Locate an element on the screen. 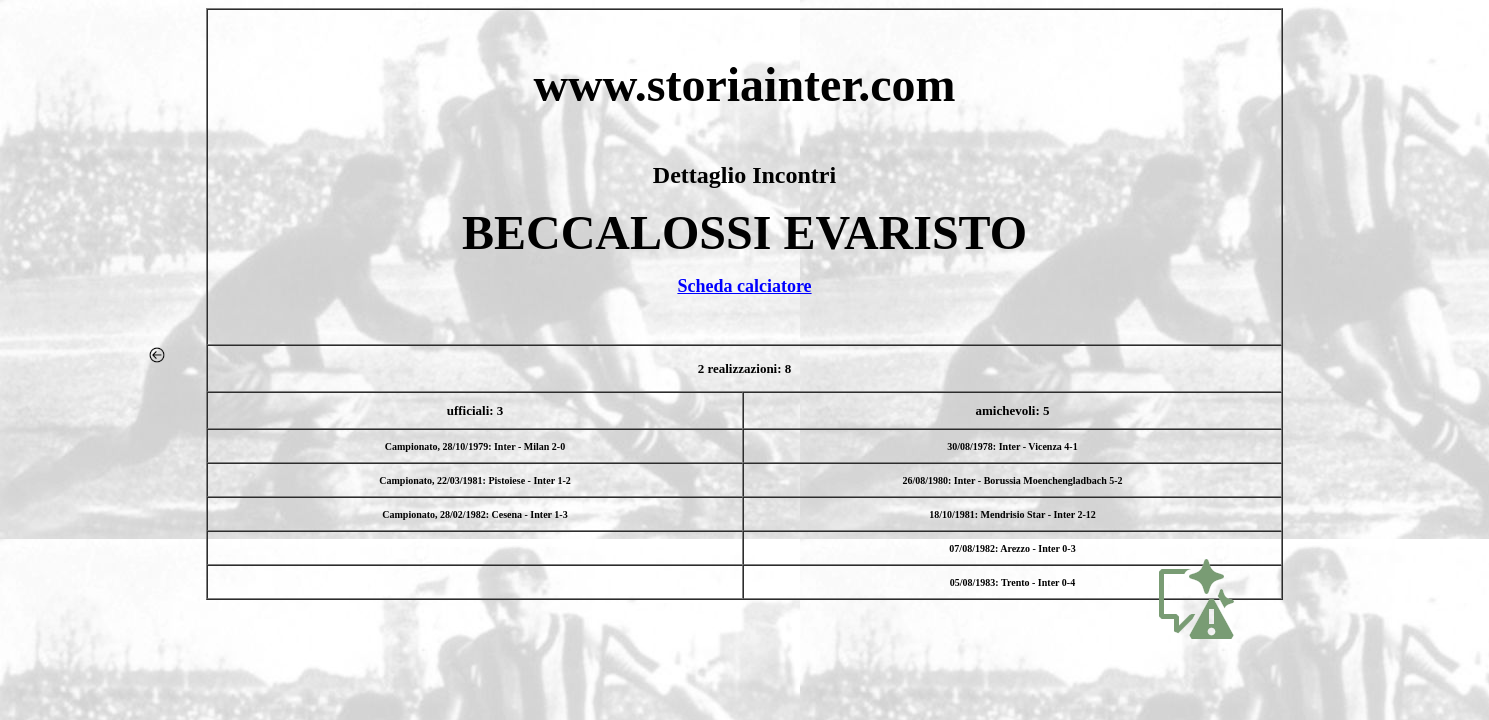 This screenshot has width=1489, height=720. AI chat feature experiencing an issue or error is located at coordinates (1194, 599).